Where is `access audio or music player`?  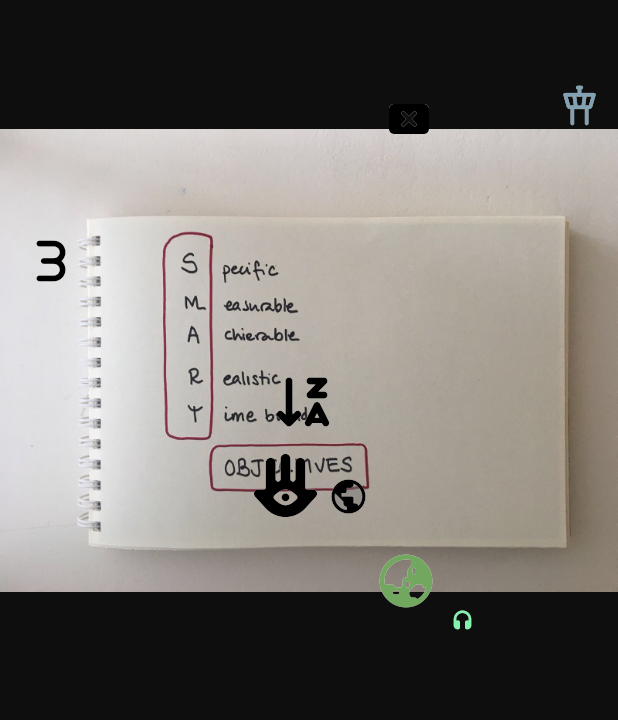
access audio or music player is located at coordinates (462, 620).